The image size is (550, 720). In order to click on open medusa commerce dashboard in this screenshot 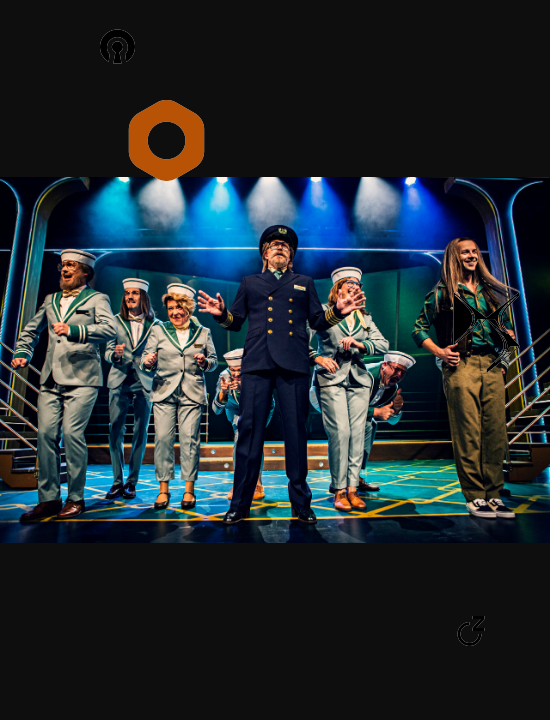, I will do `click(166, 140)`.